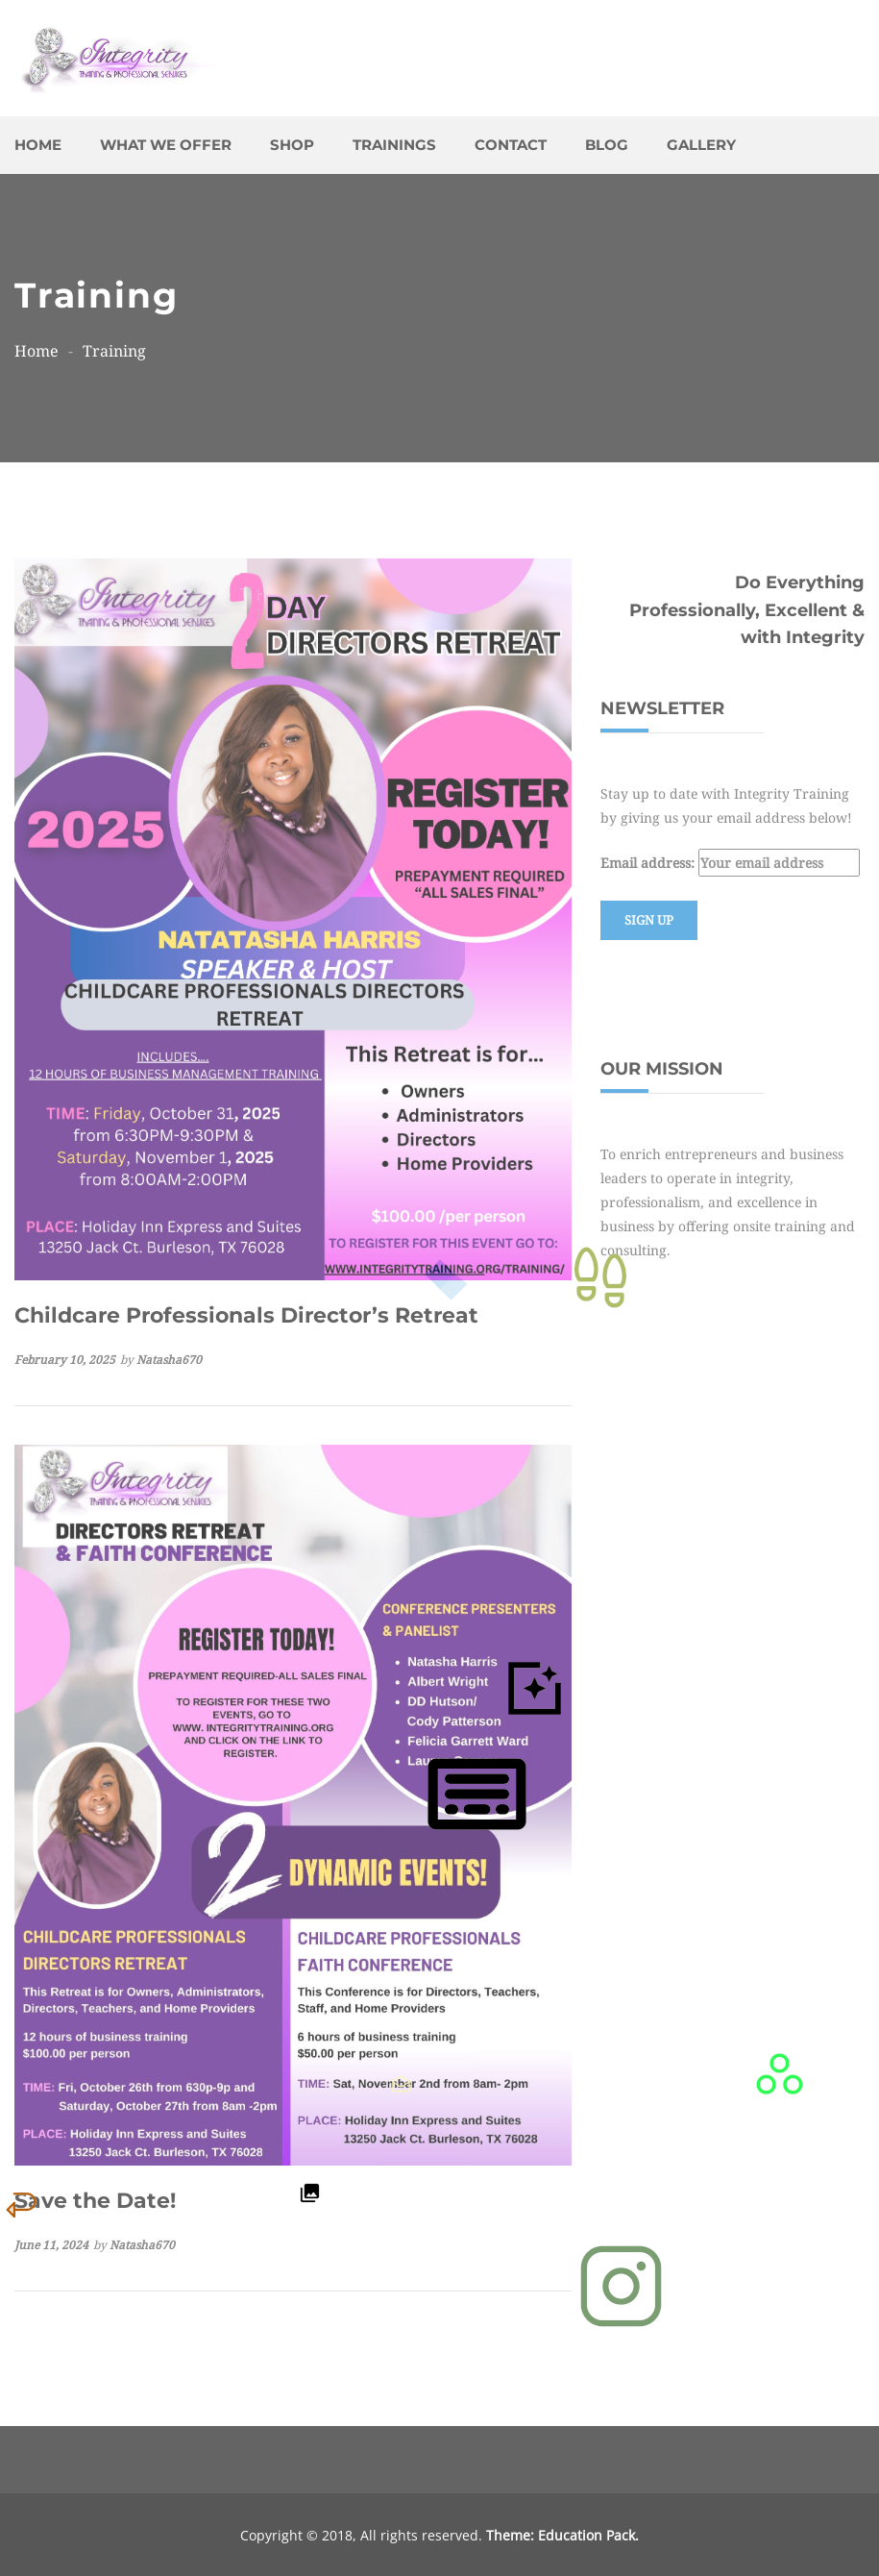 Image resolution: width=879 pixels, height=2576 pixels. Describe the element at coordinates (309, 2192) in the screenshot. I see `access your photo library` at that location.